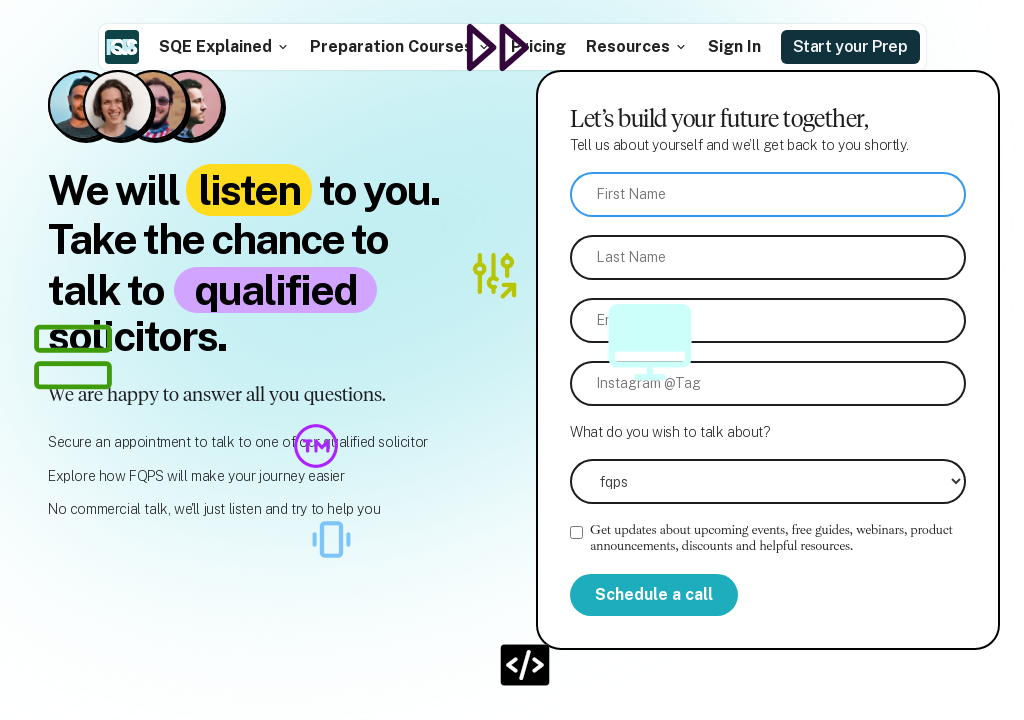  Describe the element at coordinates (316, 446) in the screenshot. I see `indicates trademarked content or brand` at that location.